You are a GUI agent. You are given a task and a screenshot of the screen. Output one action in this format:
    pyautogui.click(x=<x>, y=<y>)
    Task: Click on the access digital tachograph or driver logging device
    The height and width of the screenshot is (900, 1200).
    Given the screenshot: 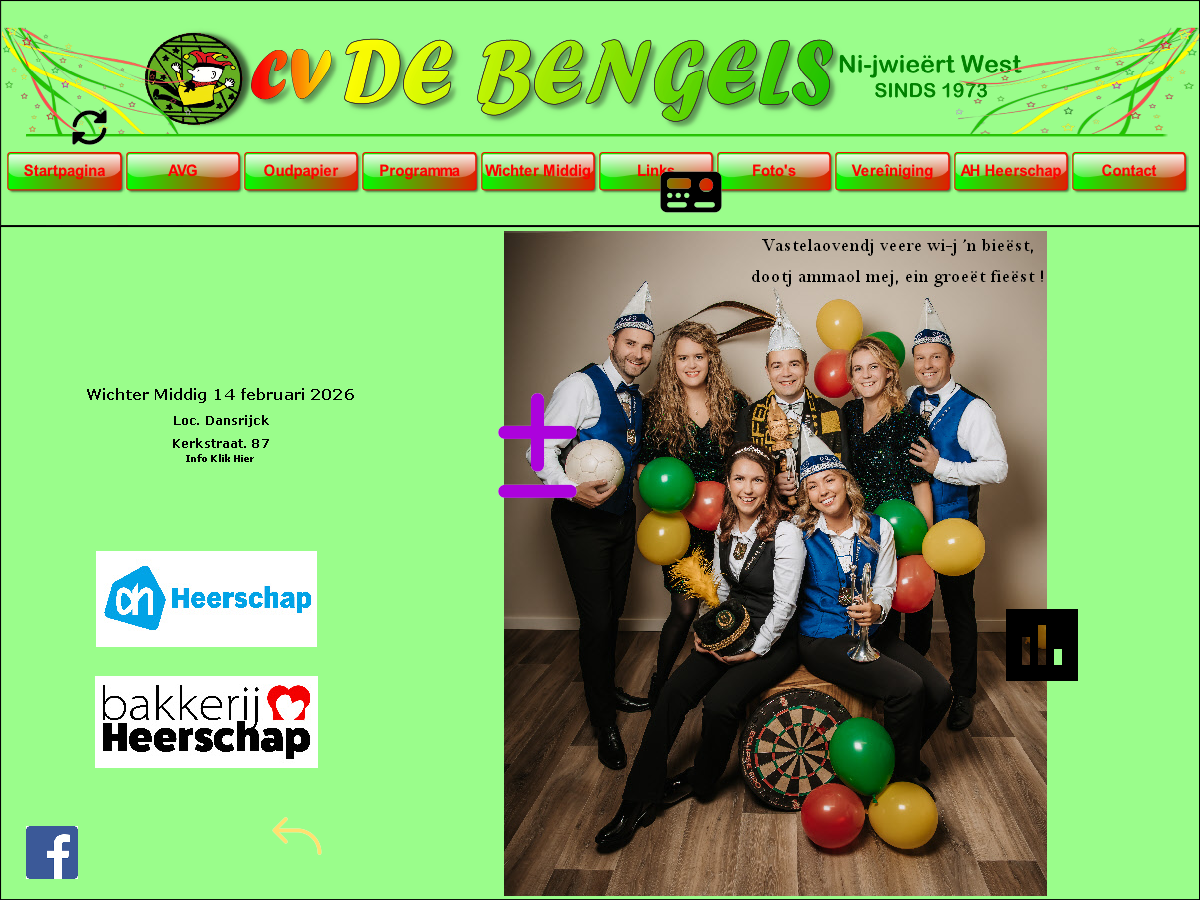 What is the action you would take?
    pyautogui.click(x=691, y=192)
    